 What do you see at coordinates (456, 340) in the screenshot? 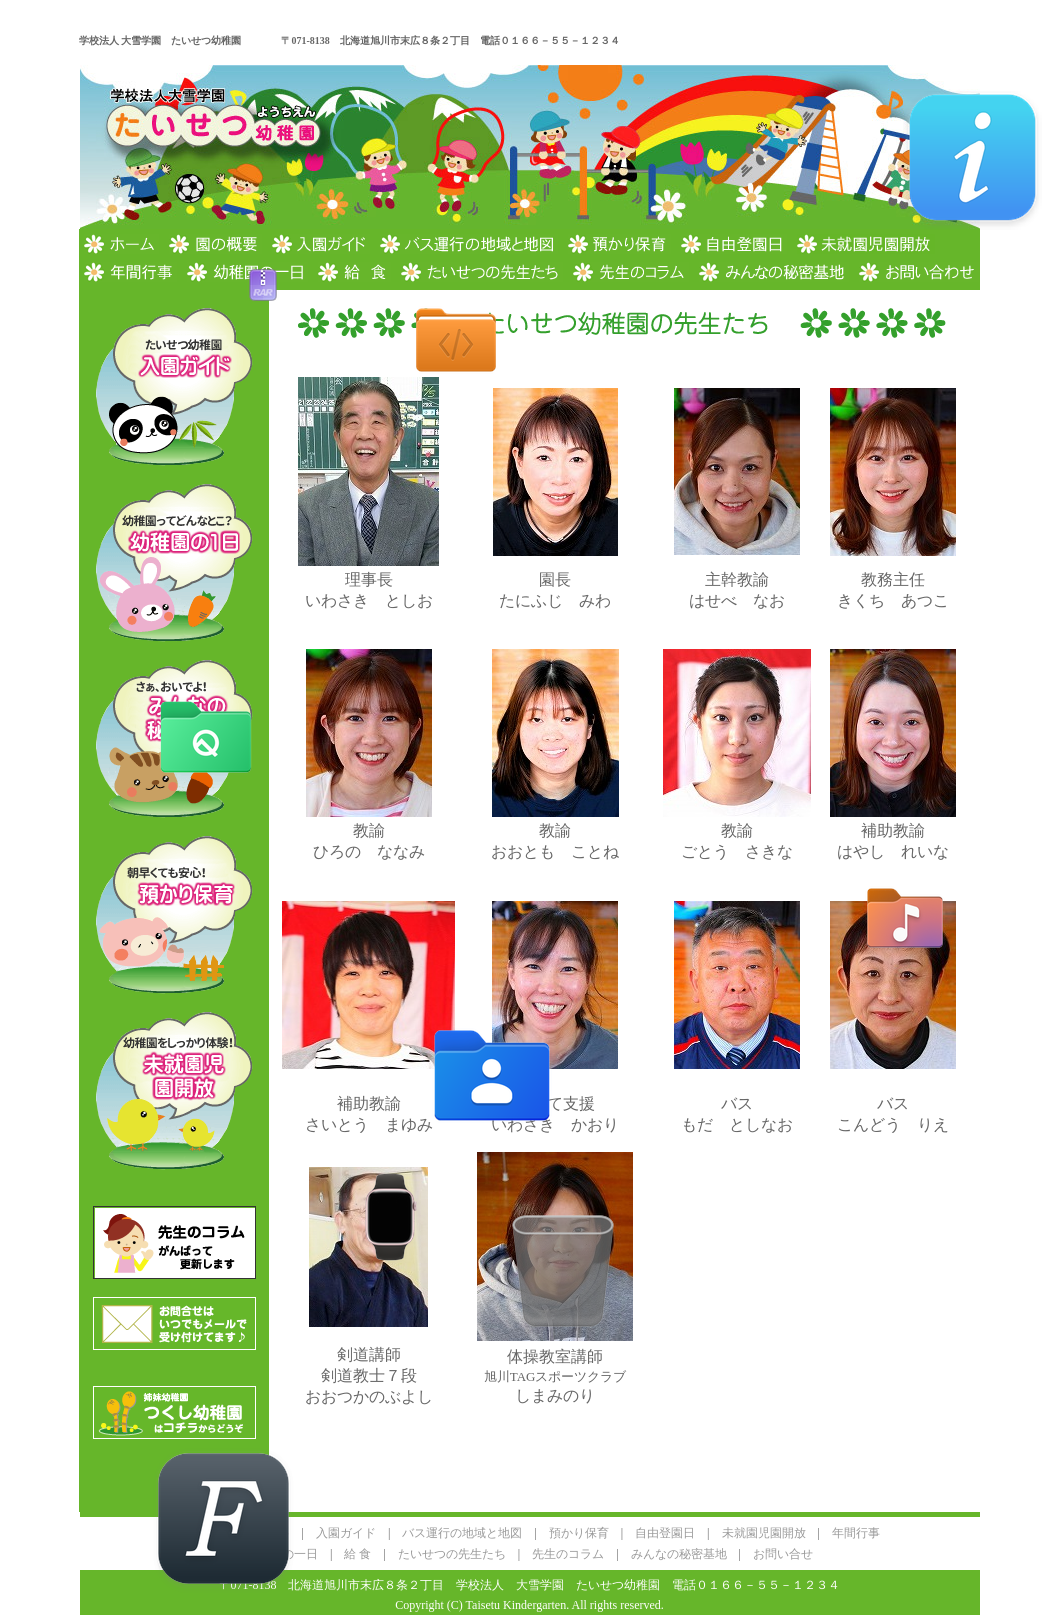
I see `open folder containing code or development files` at bounding box center [456, 340].